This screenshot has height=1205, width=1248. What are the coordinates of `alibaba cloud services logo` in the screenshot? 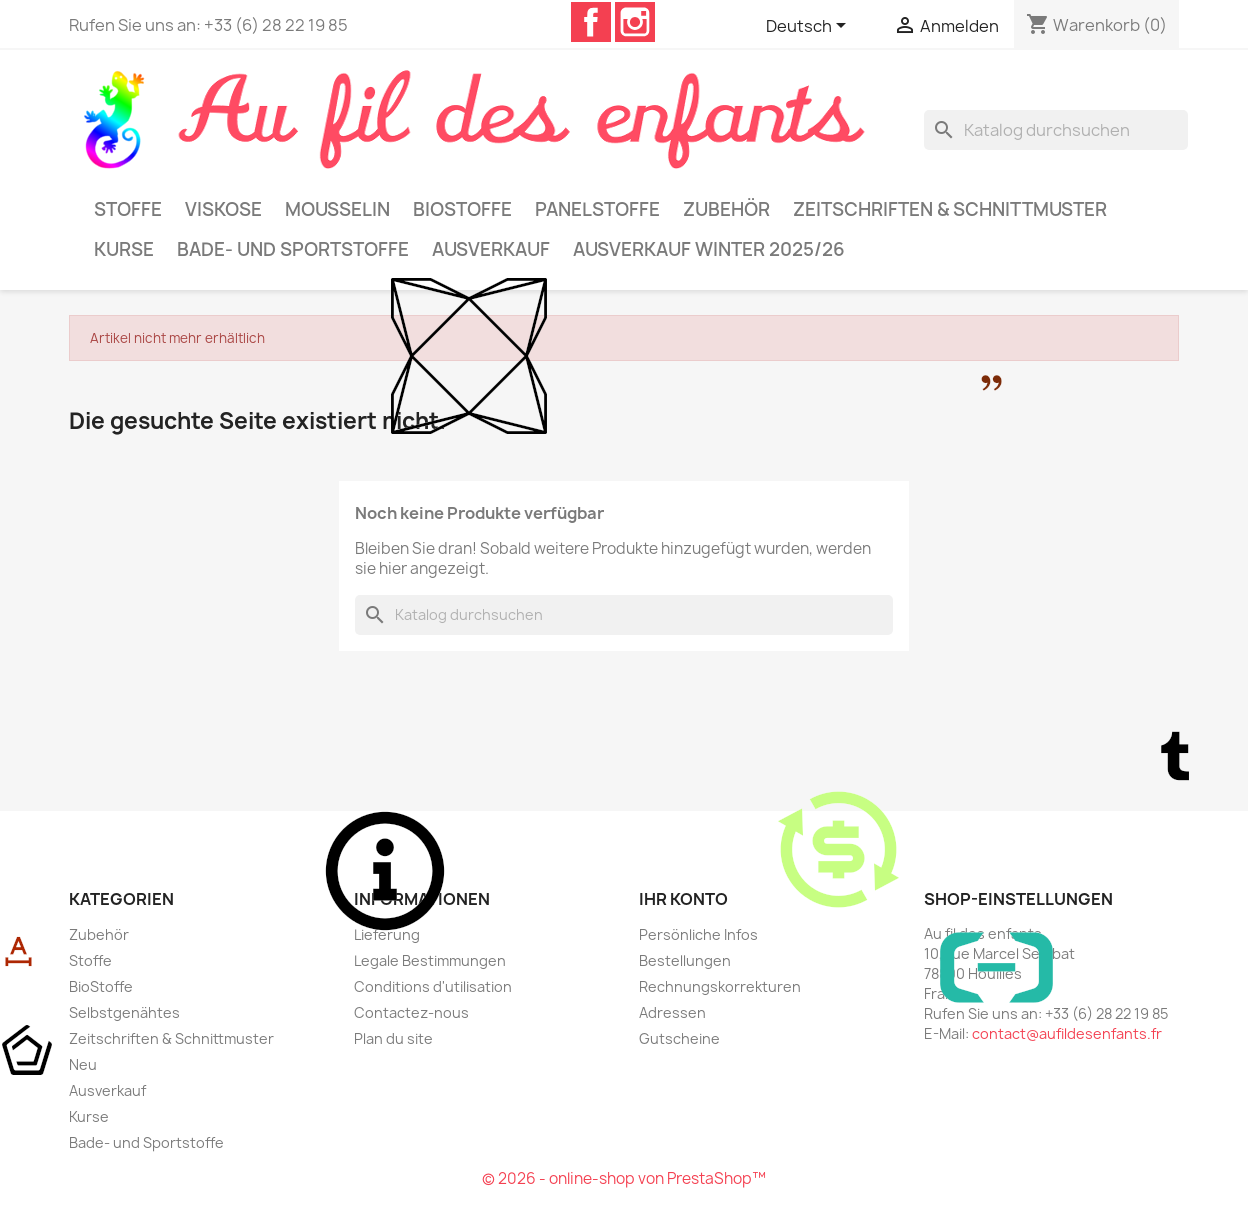 It's located at (996, 967).